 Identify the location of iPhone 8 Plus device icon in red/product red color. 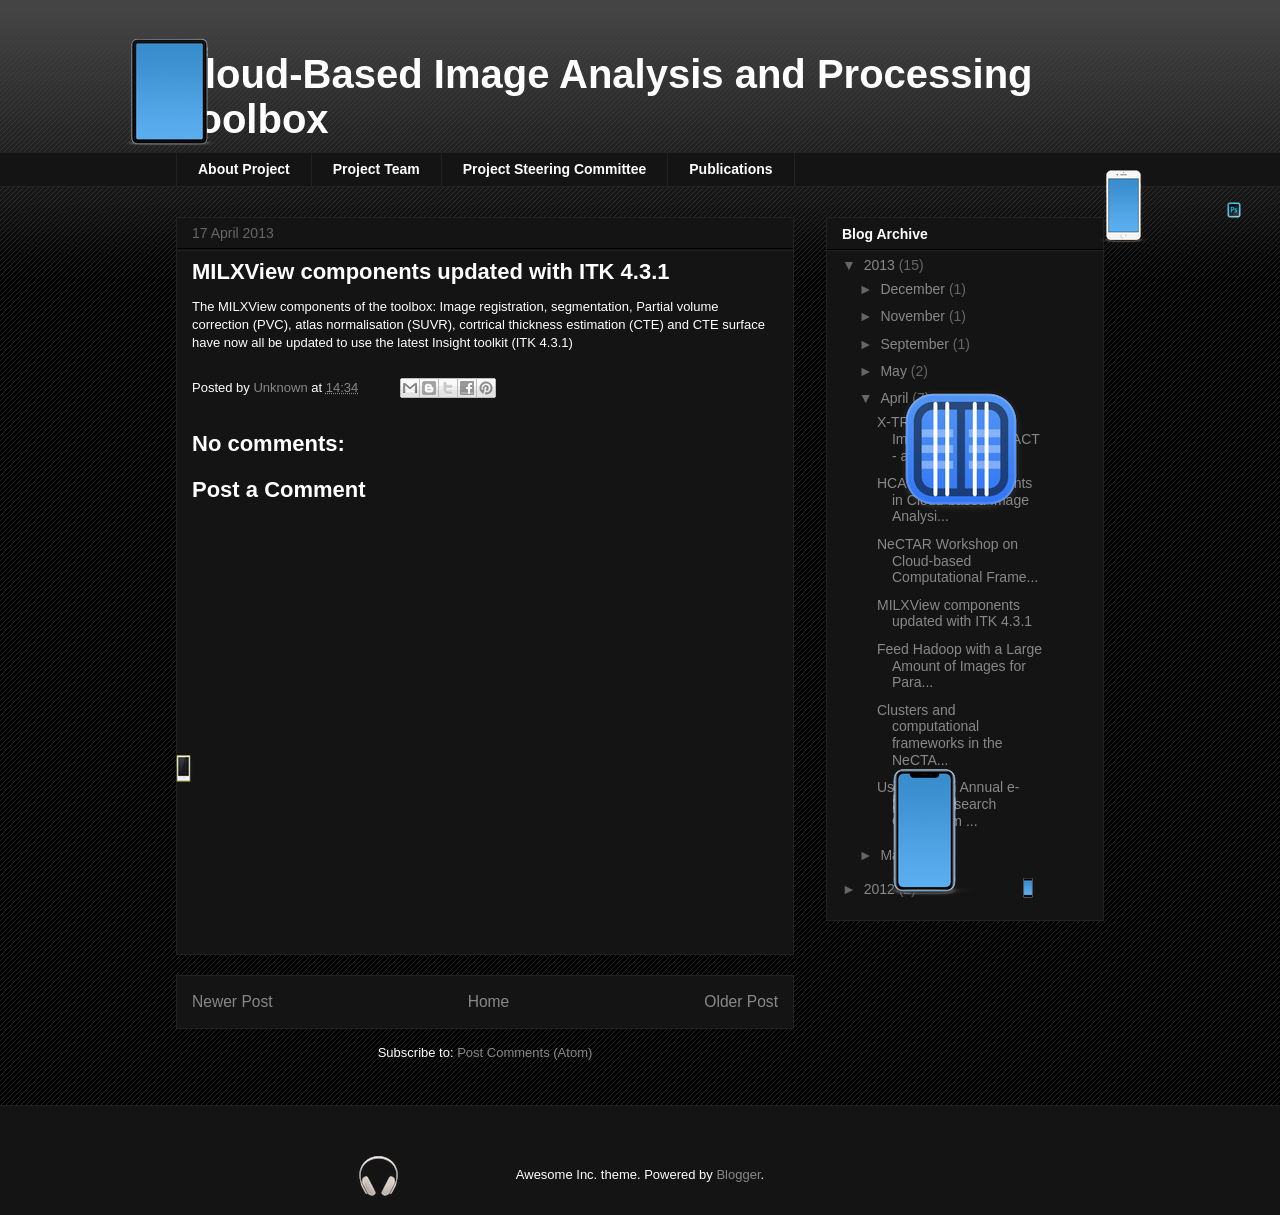
(1028, 888).